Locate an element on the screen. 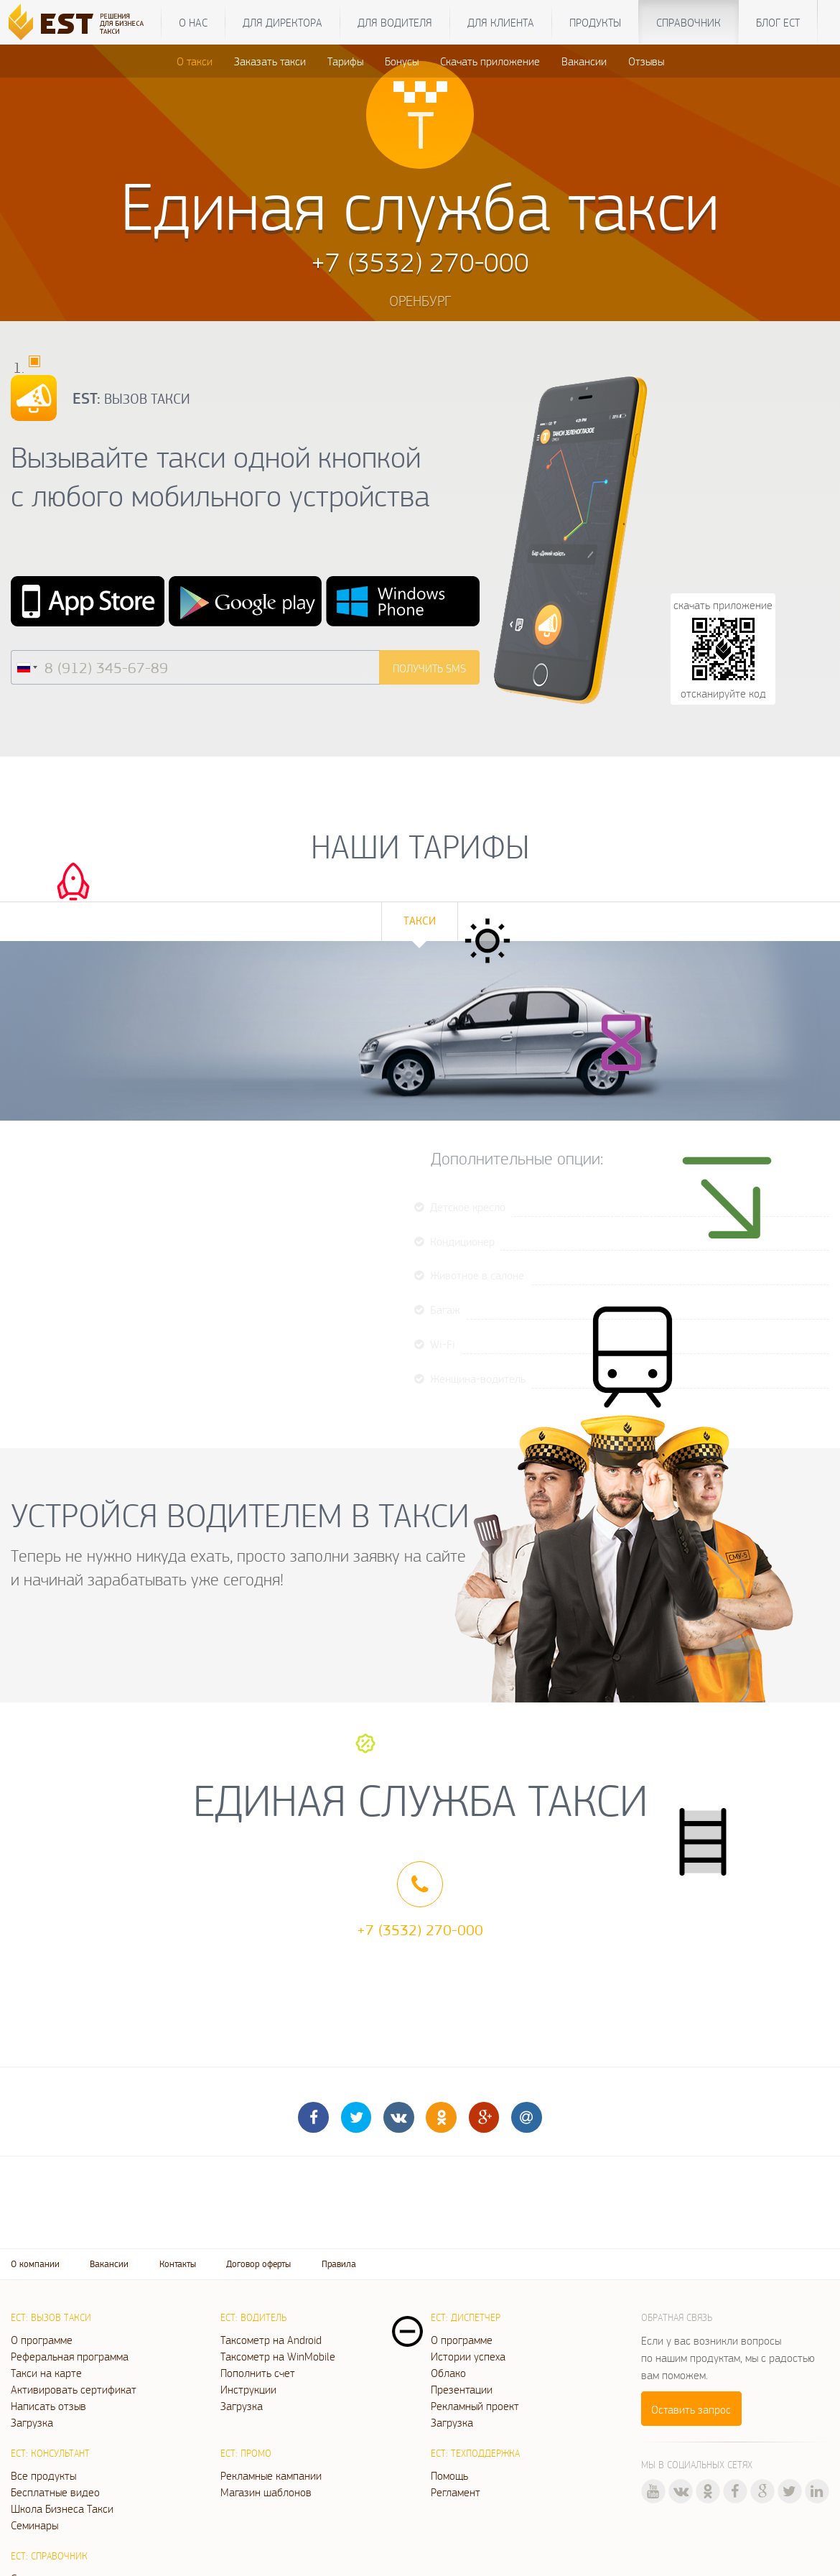 This screenshot has width=840, height=2576. move item to bottom-right corner is located at coordinates (727, 1201).